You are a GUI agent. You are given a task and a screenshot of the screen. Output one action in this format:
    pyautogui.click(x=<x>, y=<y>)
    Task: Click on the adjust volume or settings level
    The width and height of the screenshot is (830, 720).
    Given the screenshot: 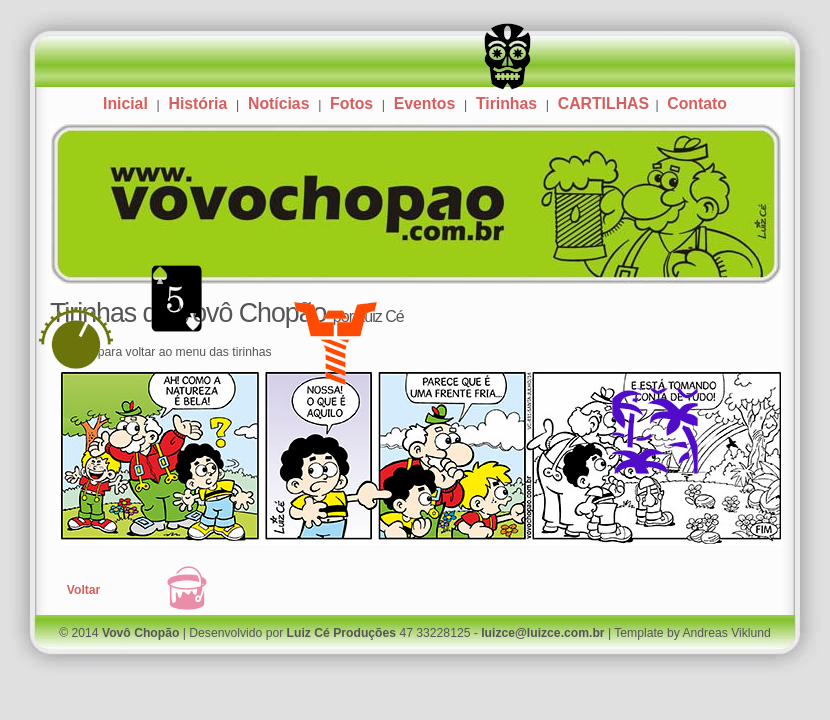 What is the action you would take?
    pyautogui.click(x=76, y=338)
    